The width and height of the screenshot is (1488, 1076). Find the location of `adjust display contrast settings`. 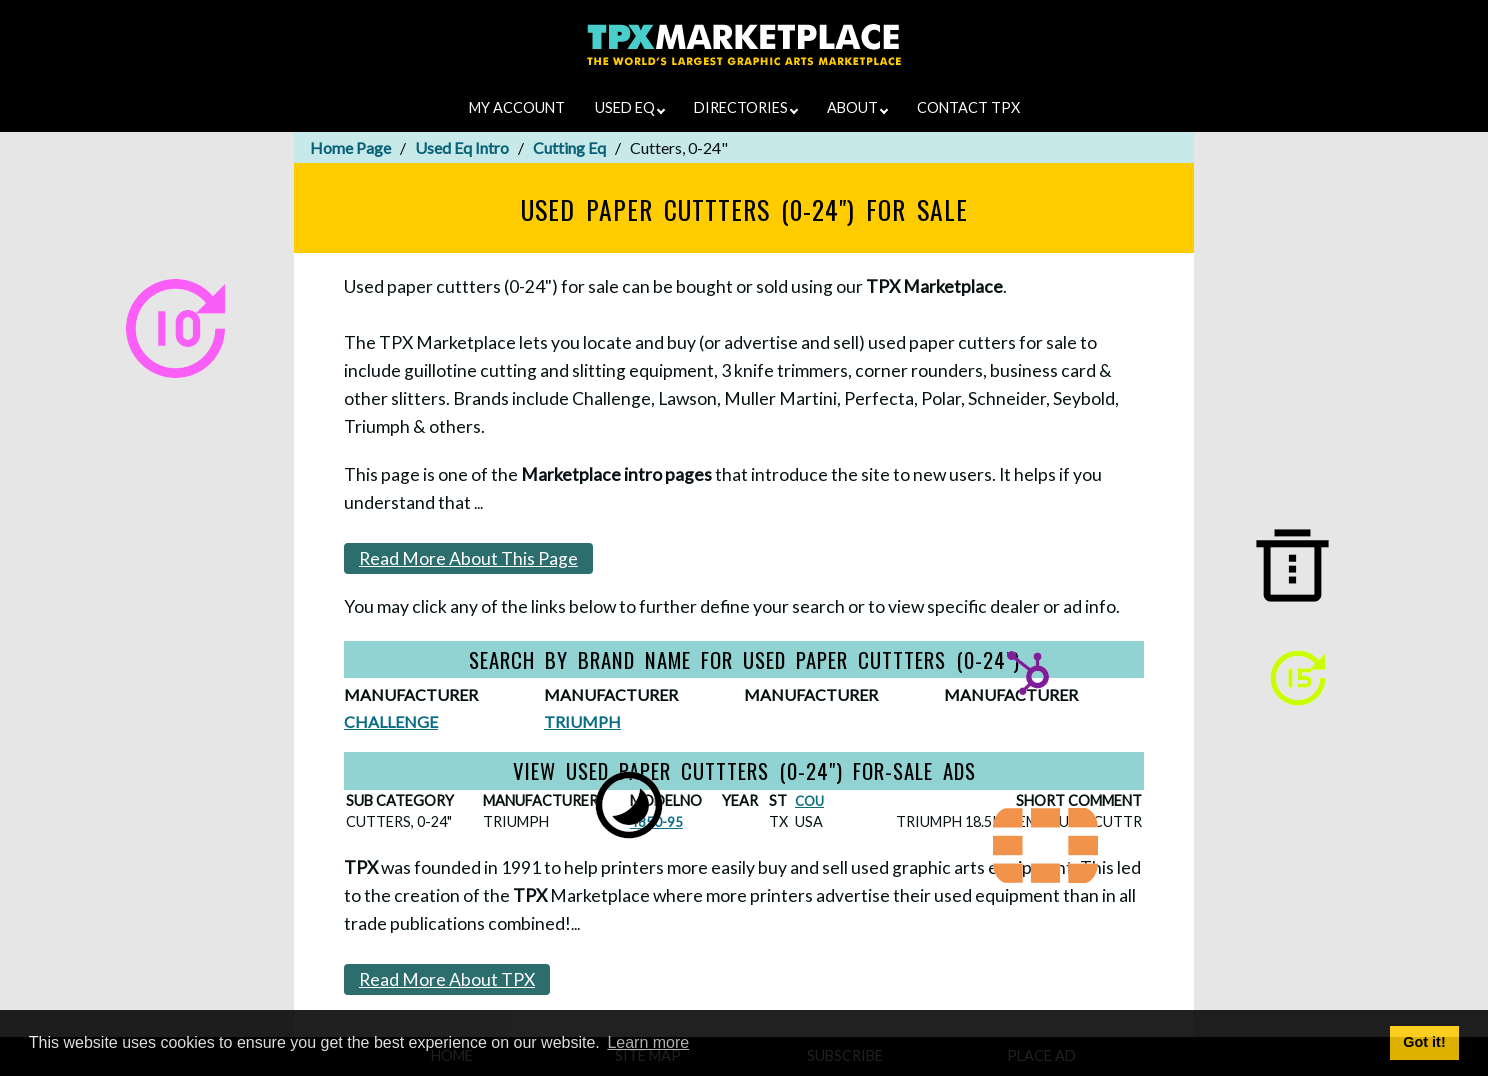

adjust display contrast settings is located at coordinates (629, 805).